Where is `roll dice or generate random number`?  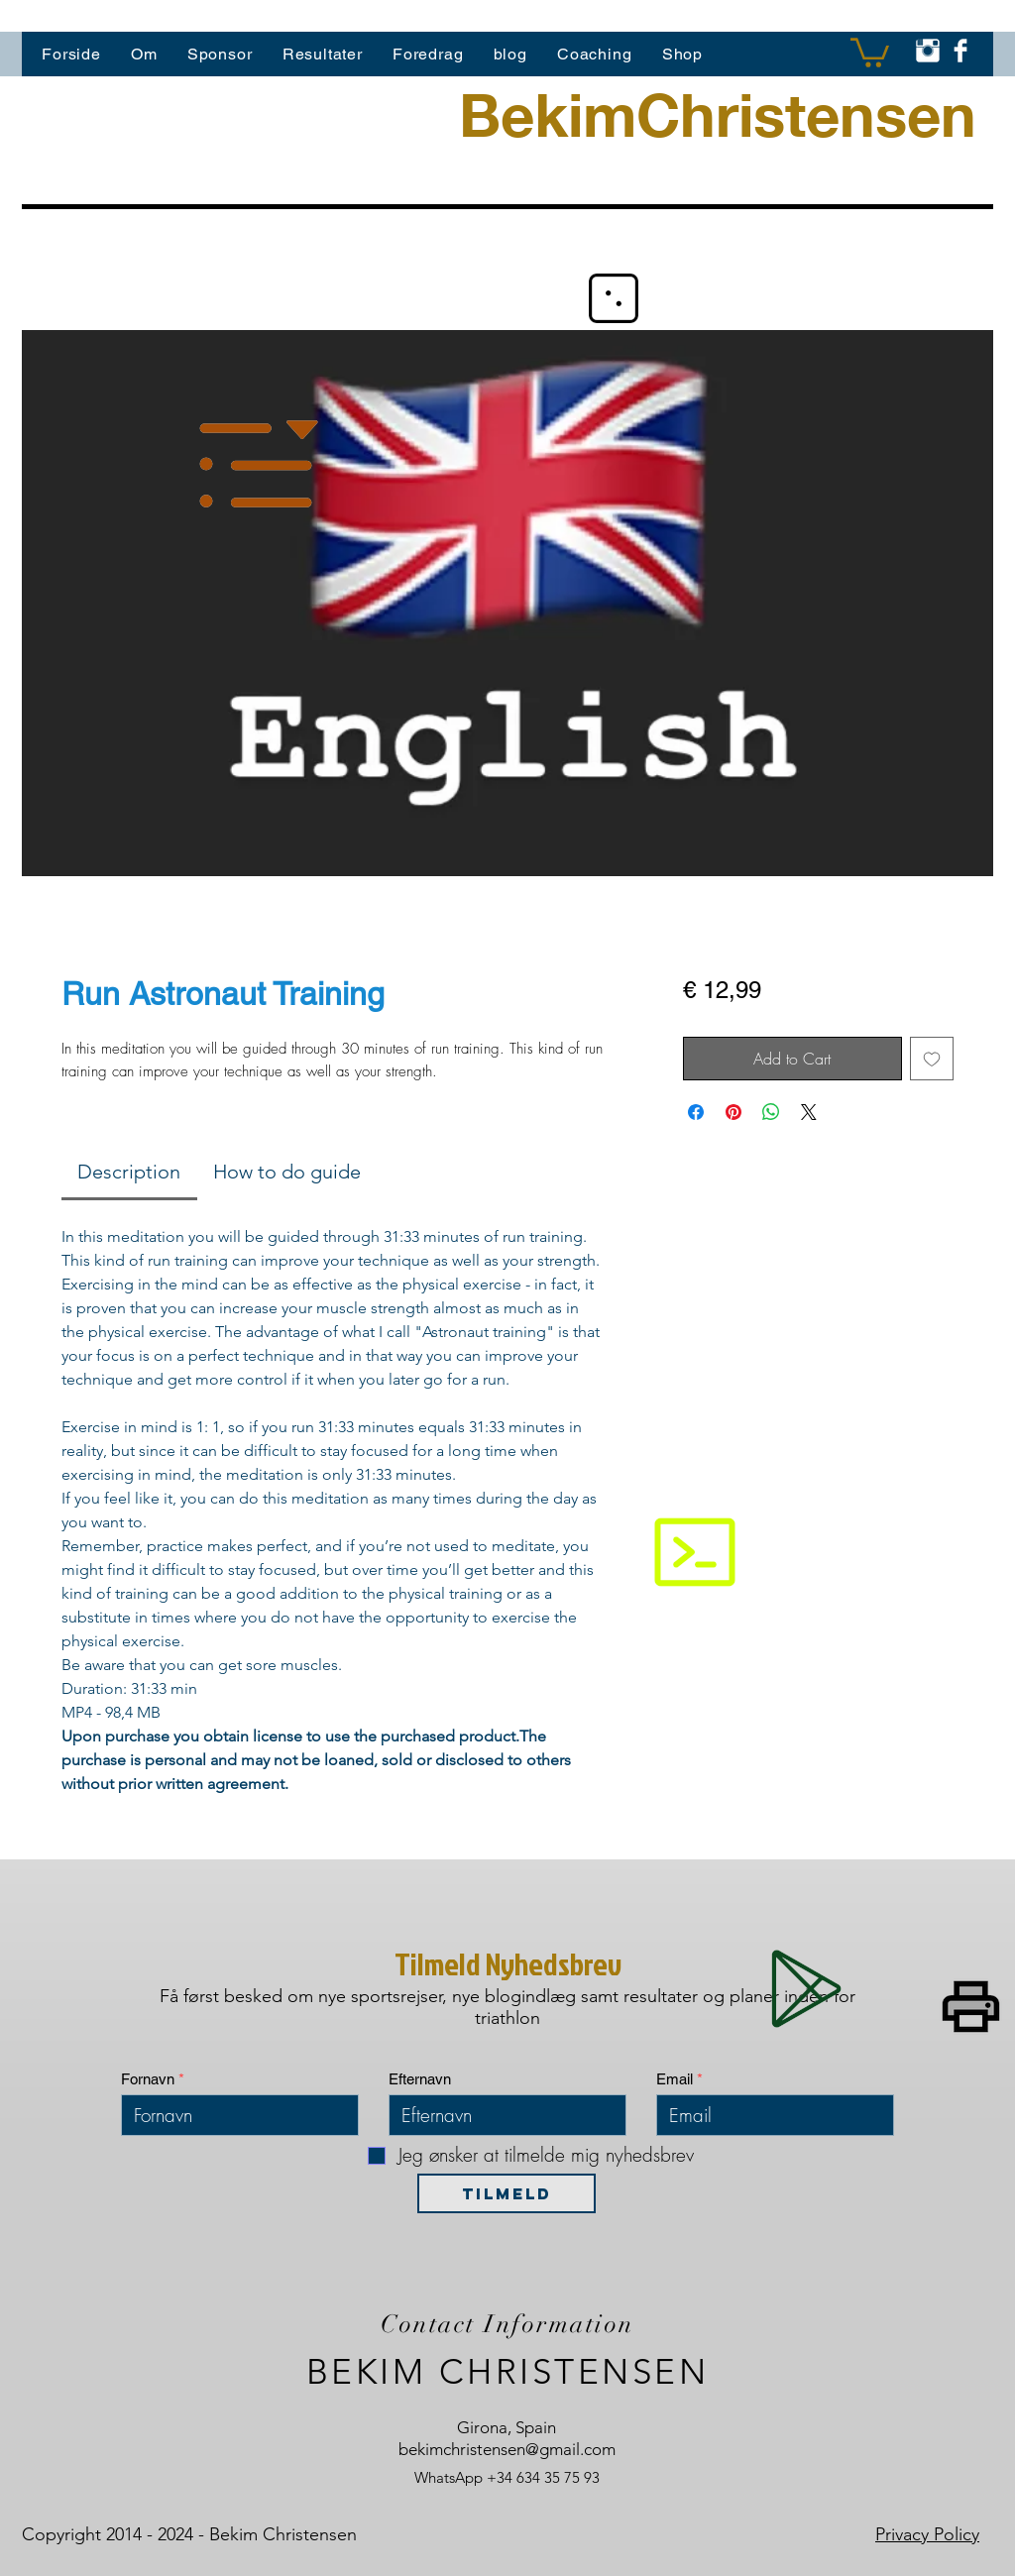 roll dice or generate random number is located at coordinates (614, 298).